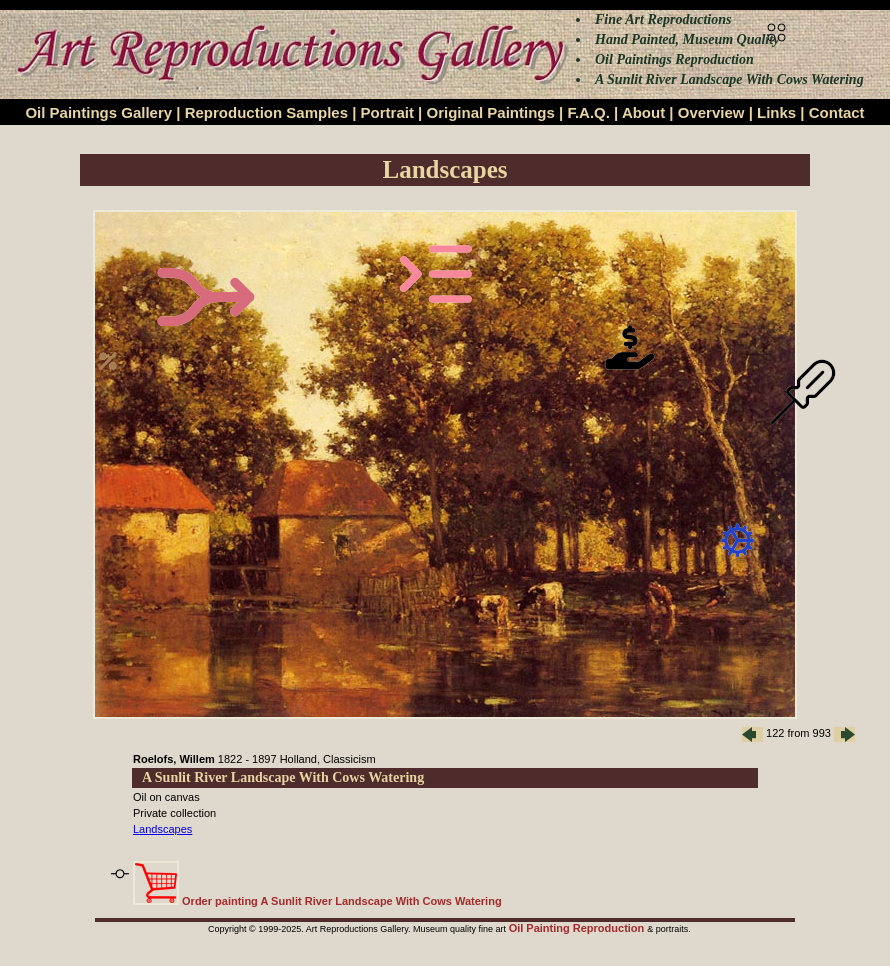 This screenshot has height=966, width=890. What do you see at coordinates (803, 392) in the screenshot?
I see `access settings or configuration options` at bounding box center [803, 392].